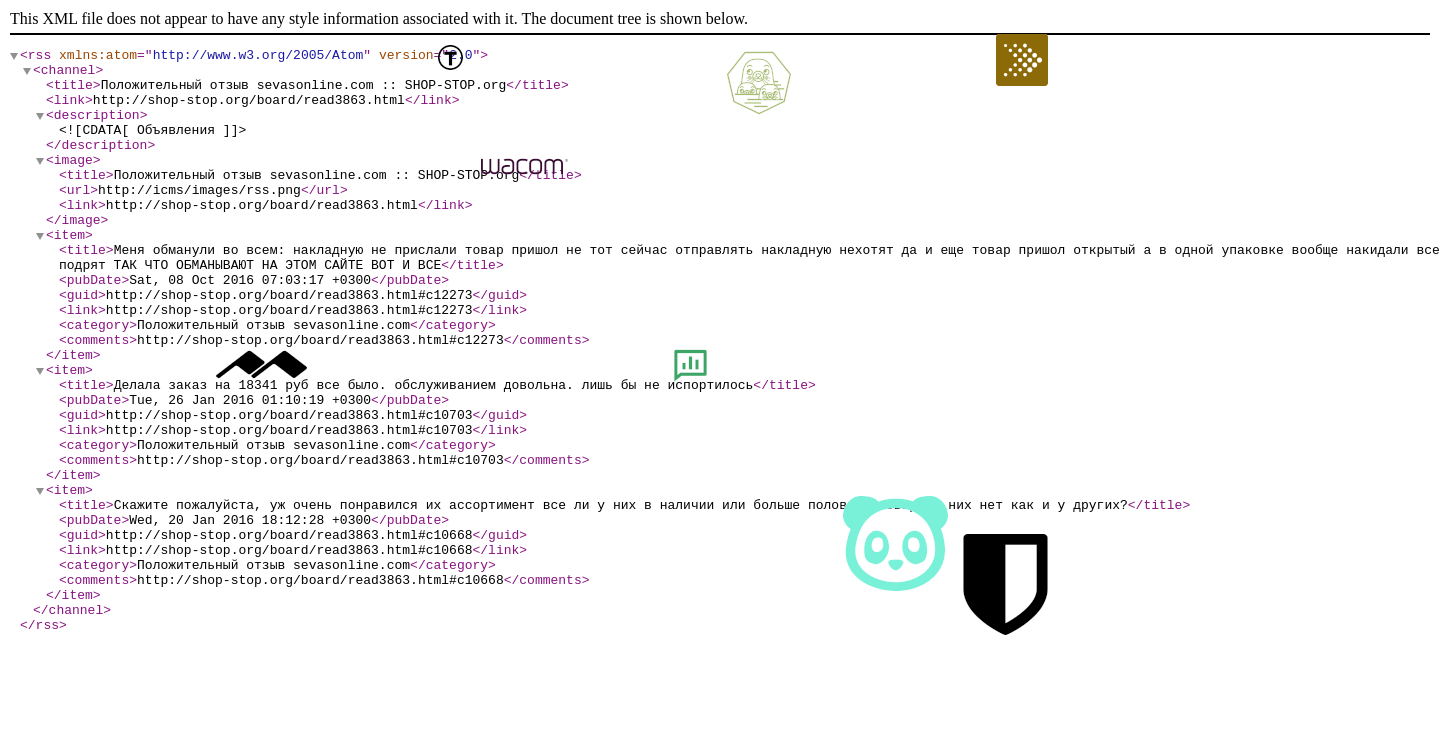 The height and width of the screenshot is (750, 1440). What do you see at coordinates (690, 364) in the screenshot?
I see `create a poll in chat` at bounding box center [690, 364].